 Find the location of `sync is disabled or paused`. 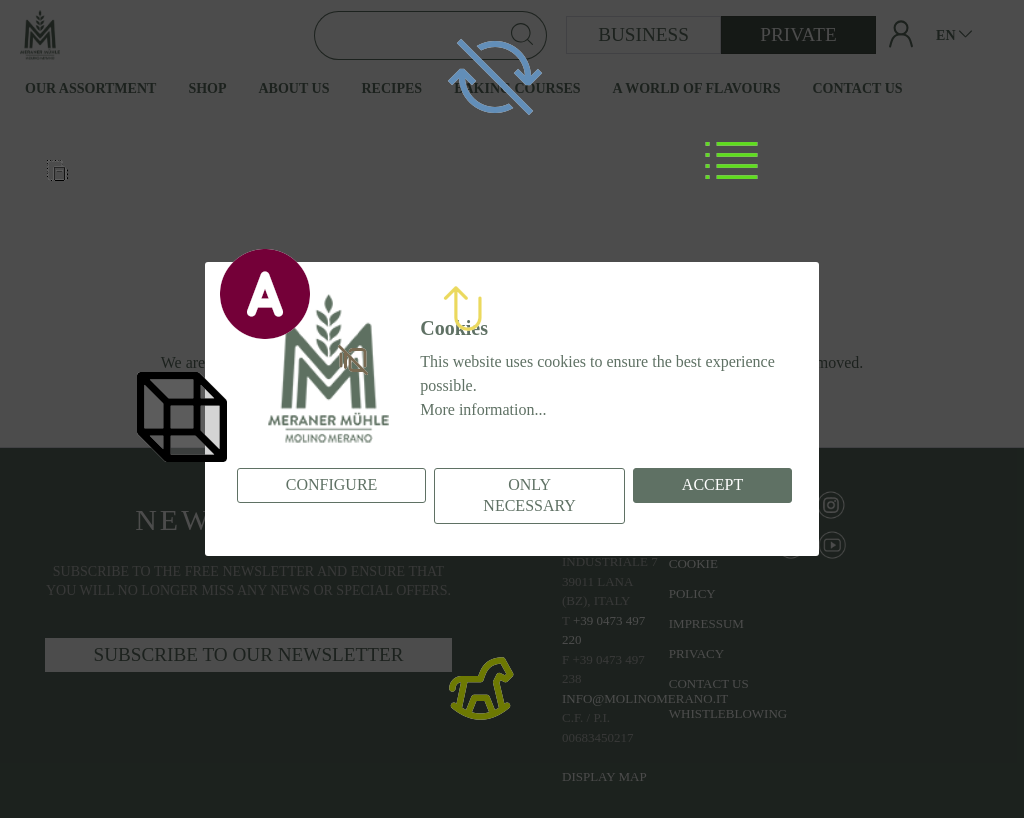

sync is disabled or paused is located at coordinates (495, 77).